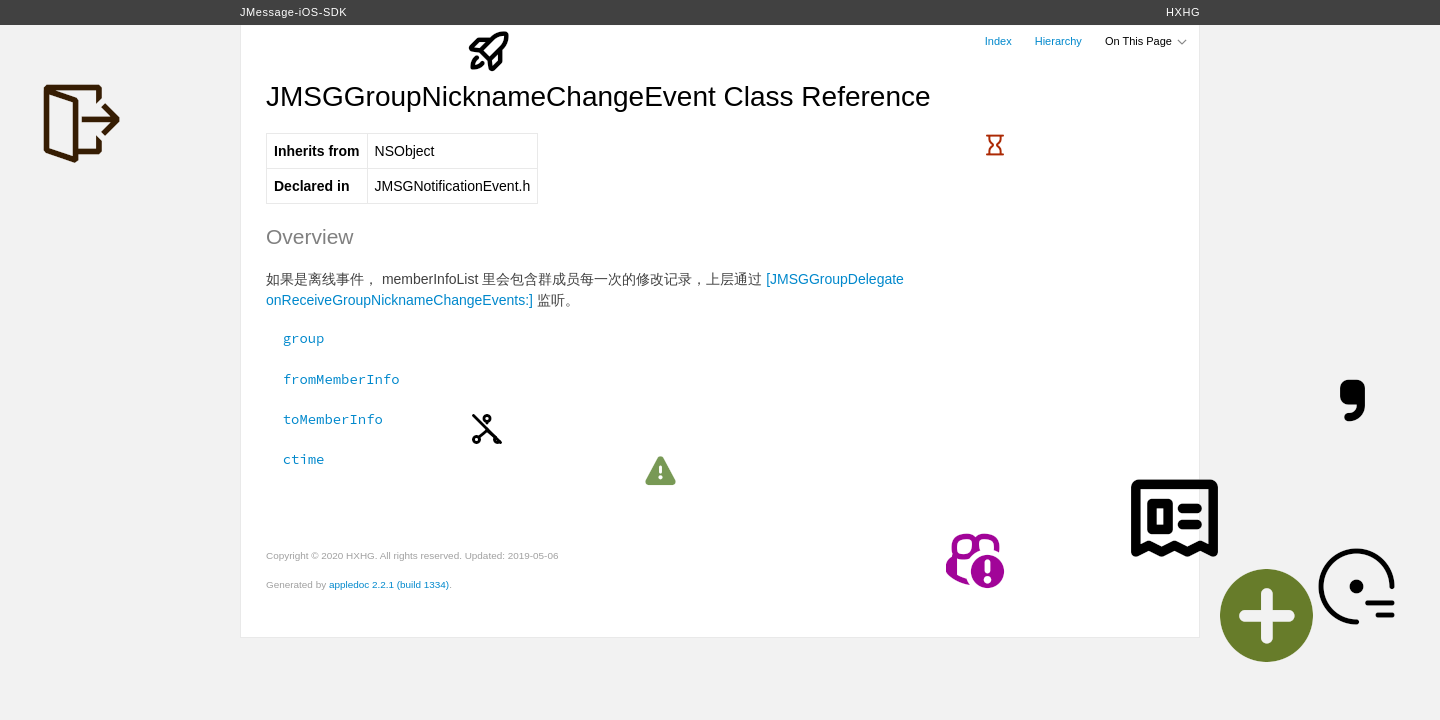 This screenshot has height=720, width=1440. Describe the element at coordinates (78, 119) in the screenshot. I see `sign out of your account` at that location.